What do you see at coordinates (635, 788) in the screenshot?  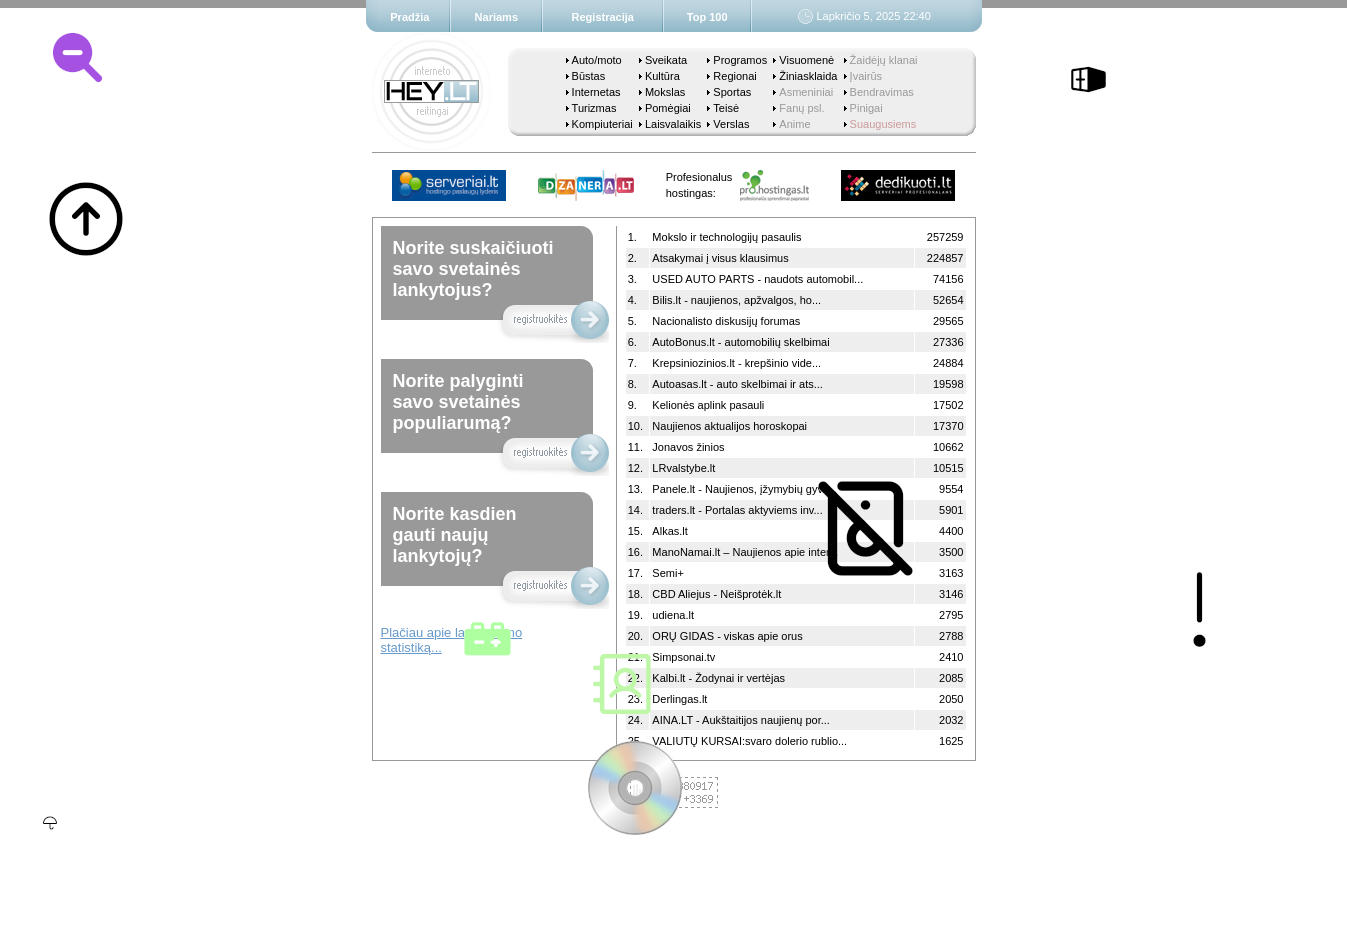 I see `insert or eject optical disc media` at bounding box center [635, 788].